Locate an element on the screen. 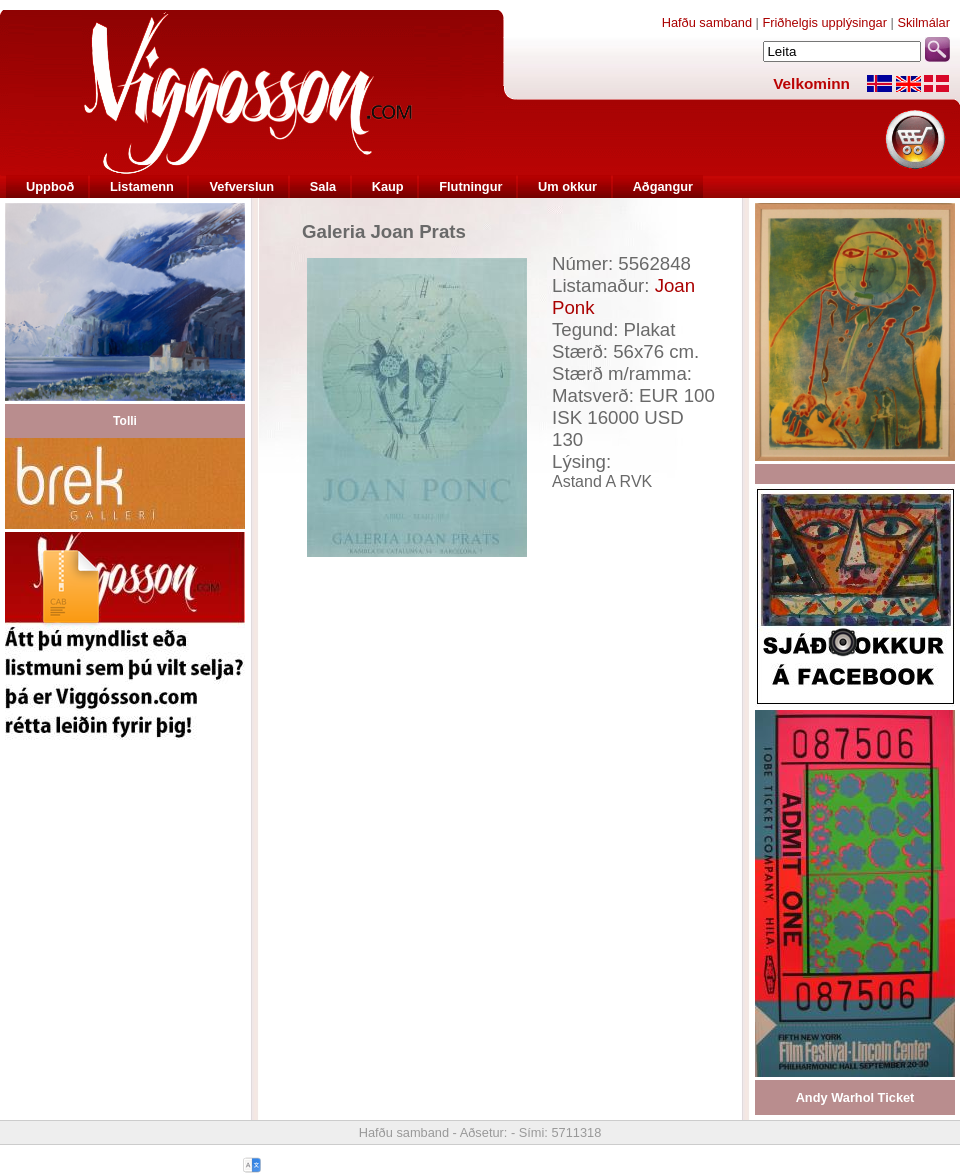 The width and height of the screenshot is (960, 1175). a compressed cabinet (.cab) archive file is located at coordinates (71, 588).